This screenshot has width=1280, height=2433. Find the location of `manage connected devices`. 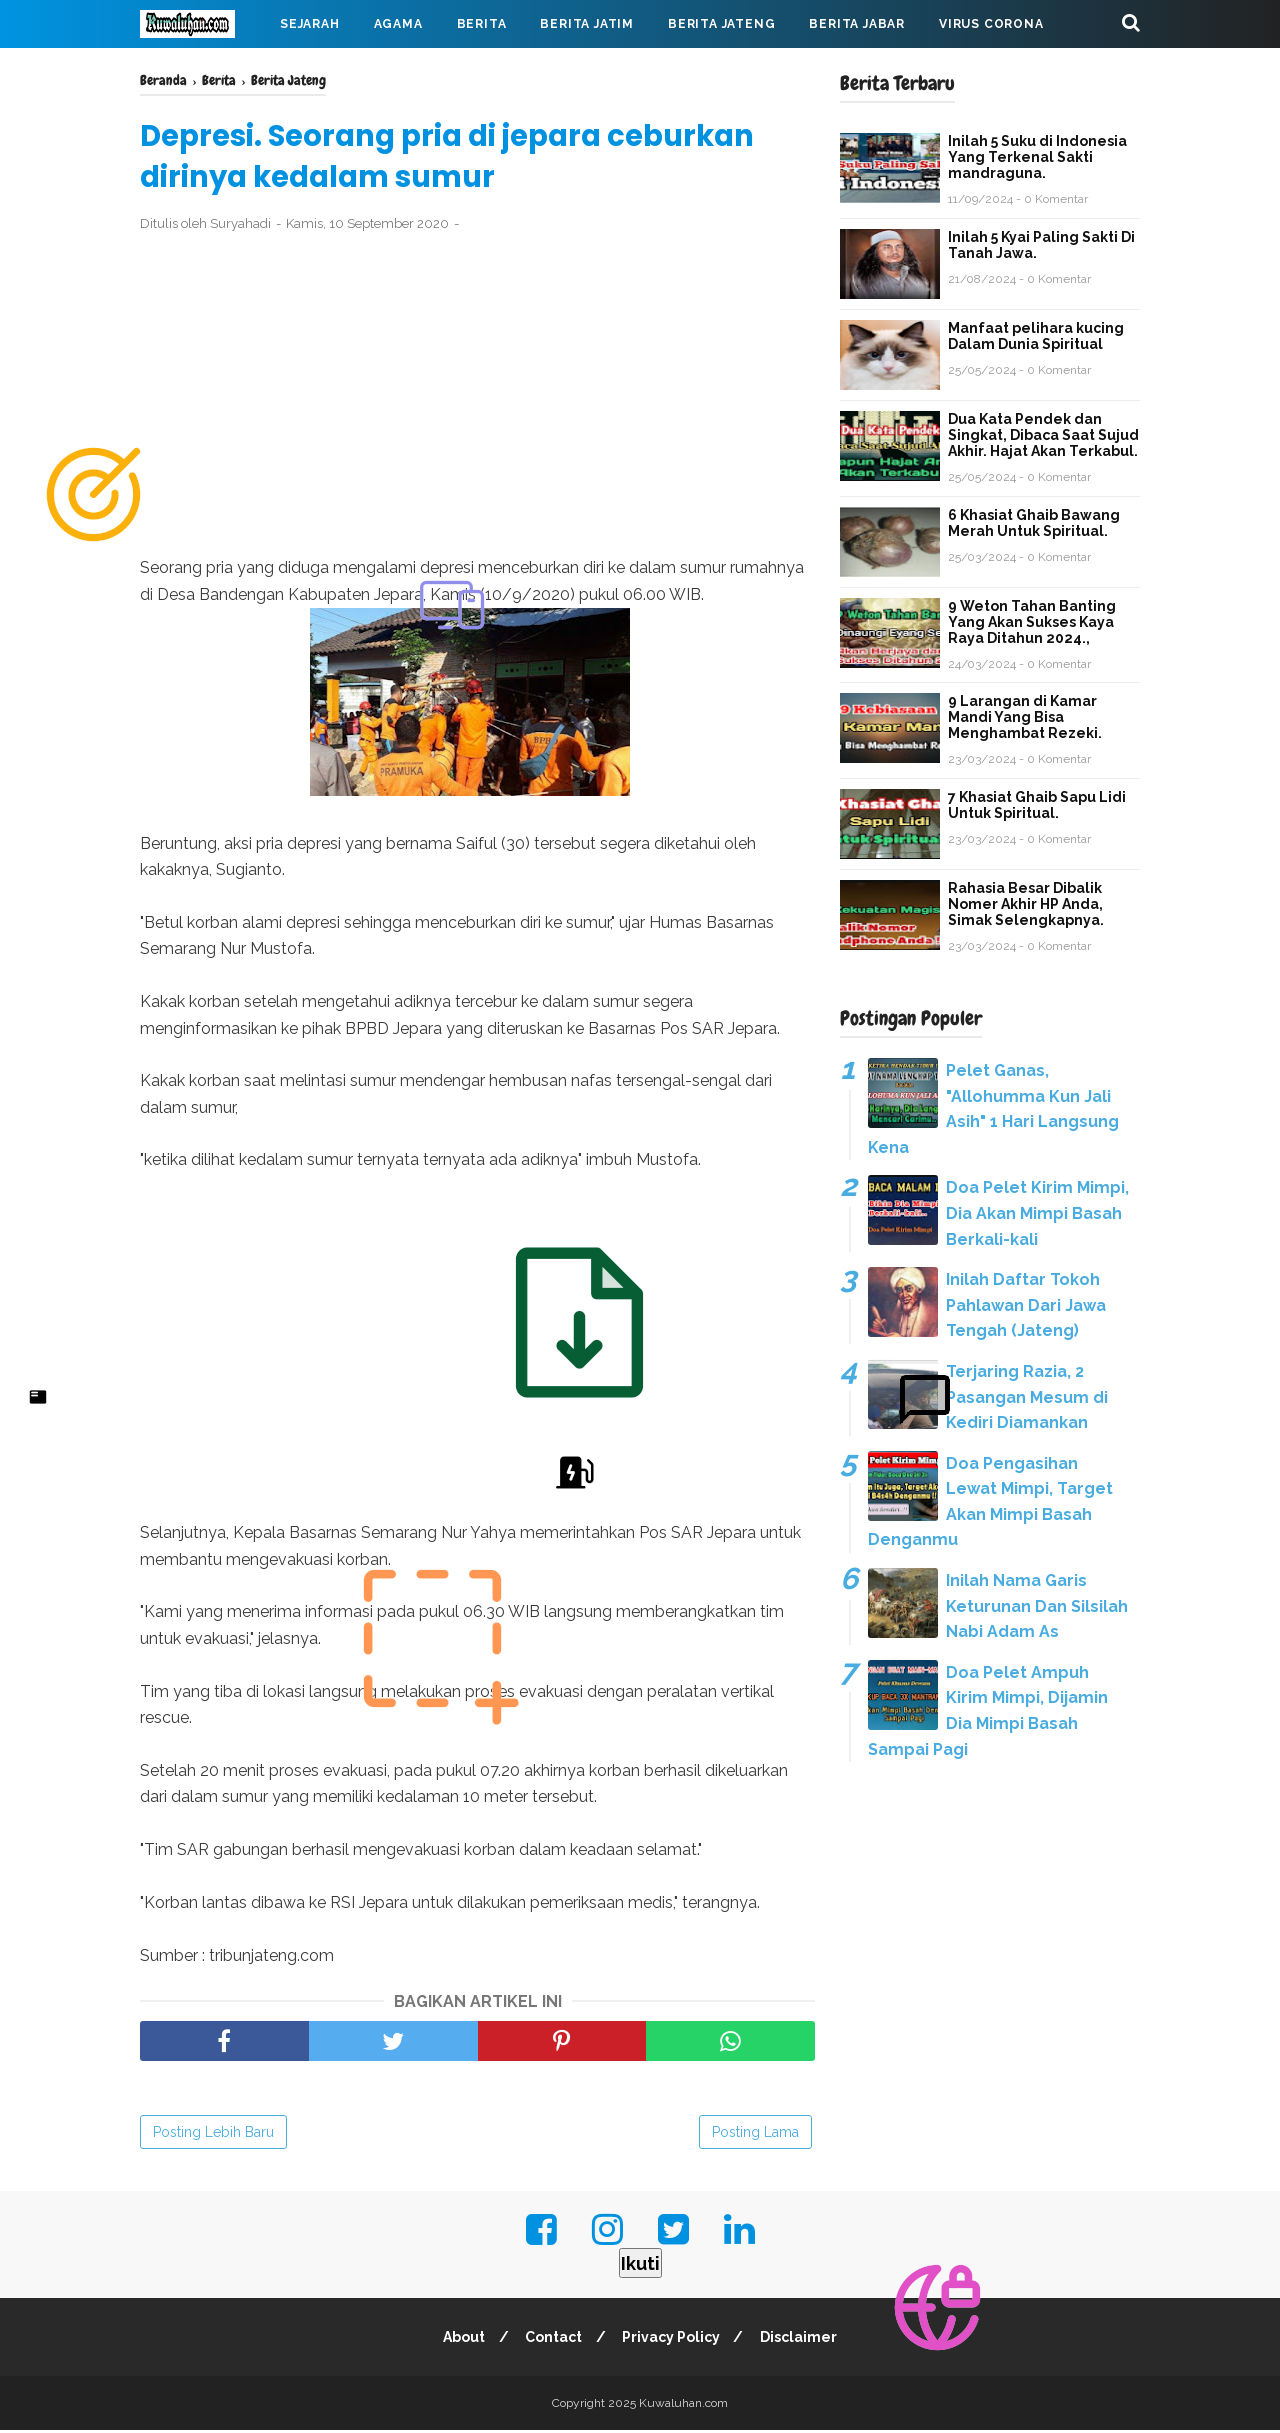

manage connected devices is located at coordinates (451, 605).